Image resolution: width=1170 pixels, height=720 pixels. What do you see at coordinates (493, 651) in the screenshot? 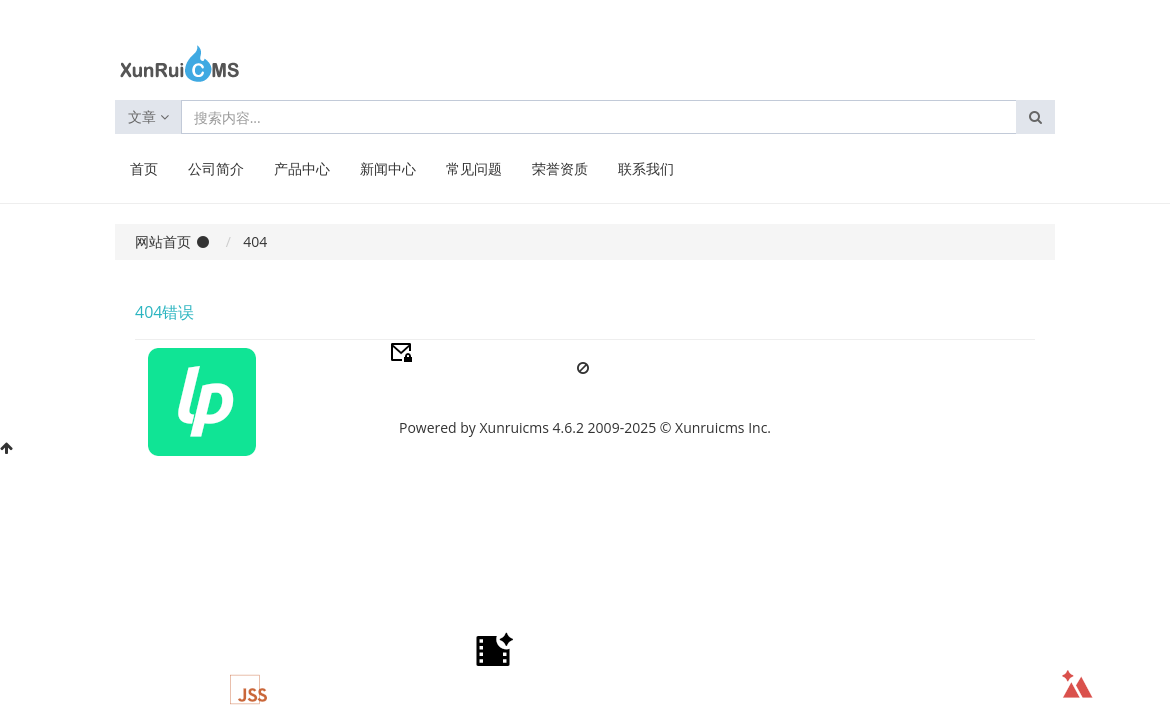
I see `access AI-powered video editing tools` at bounding box center [493, 651].